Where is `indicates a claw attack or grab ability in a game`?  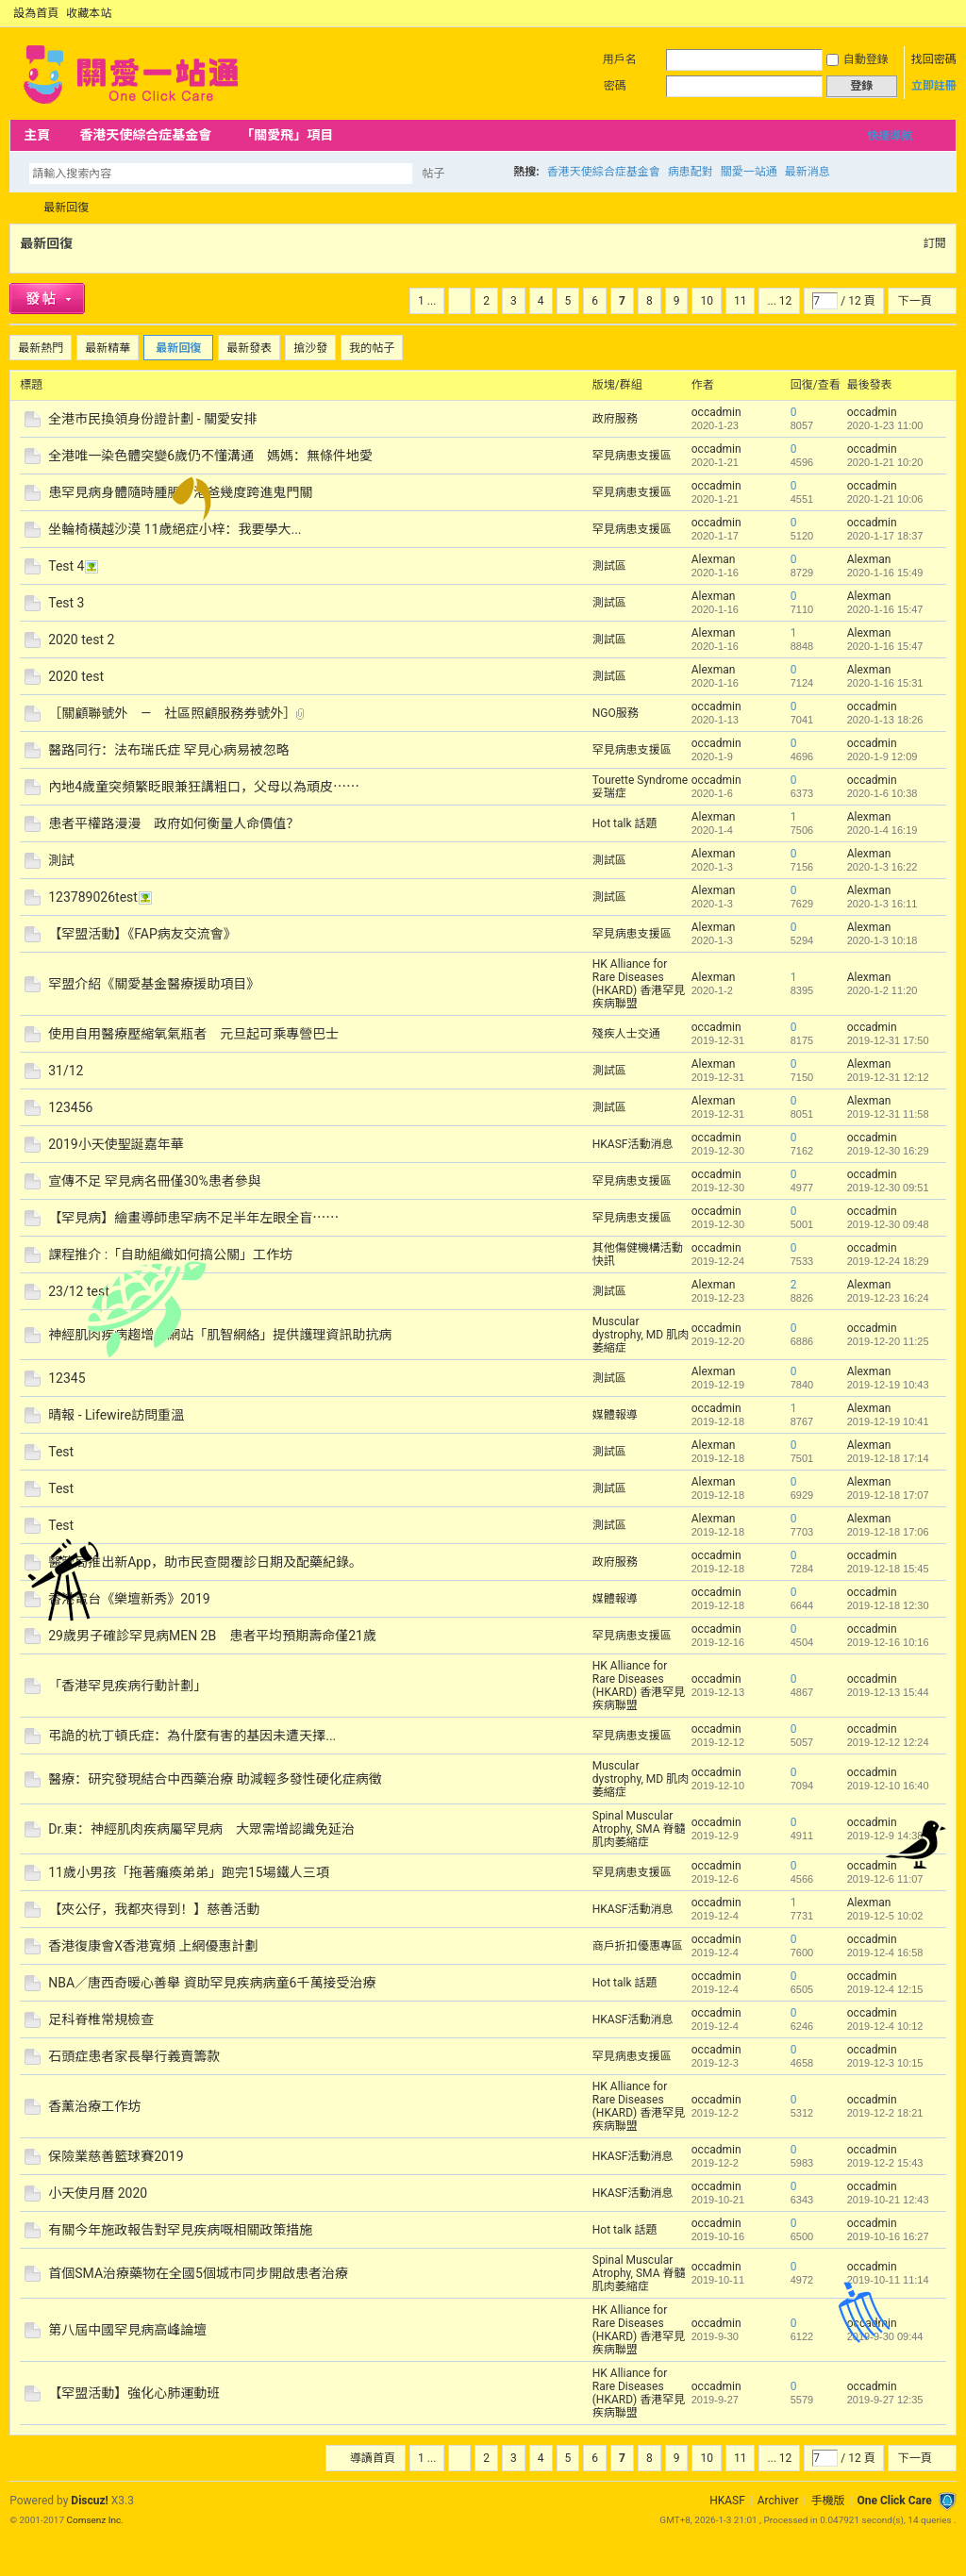
indicates a claw attack or grab ability in a game is located at coordinates (192, 499).